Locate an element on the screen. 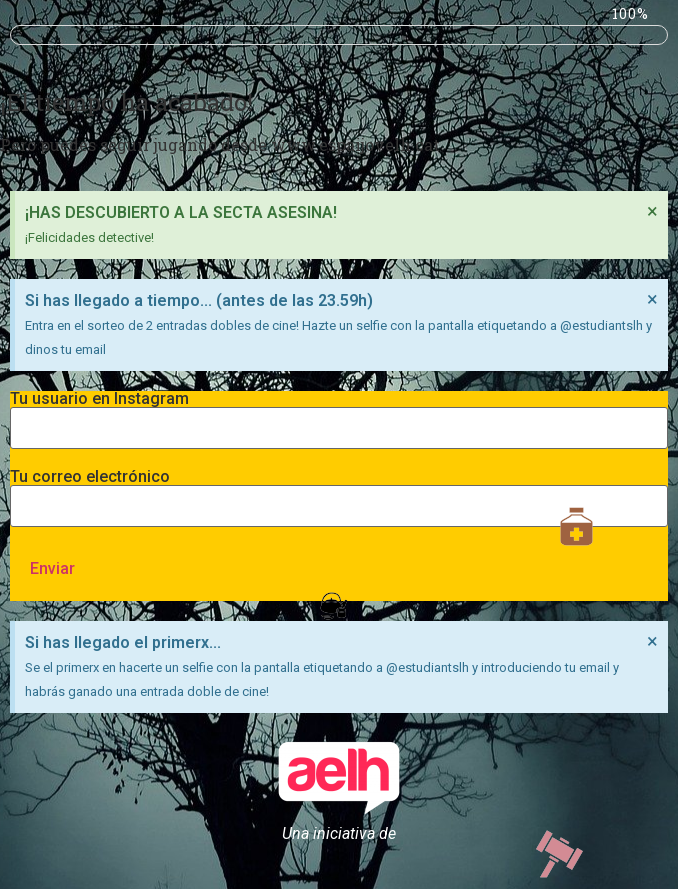 Image resolution: width=678 pixels, height=889 pixels. access health or healing items is located at coordinates (576, 526).